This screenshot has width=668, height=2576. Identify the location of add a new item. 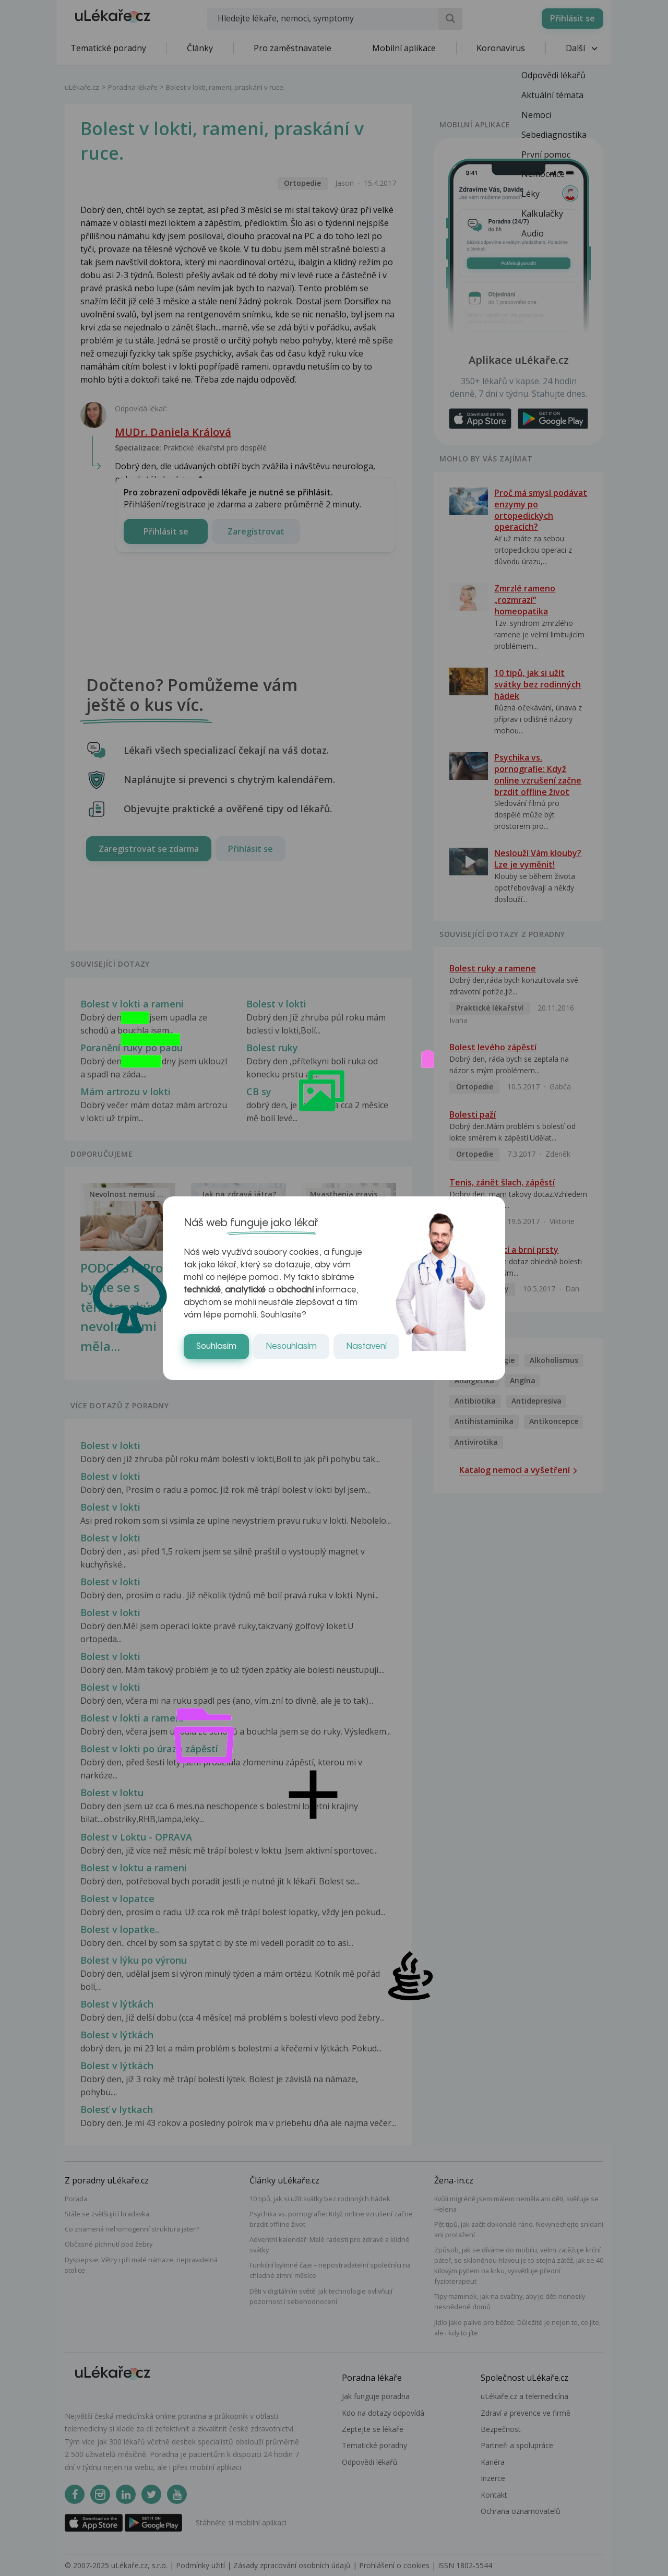
(313, 1795).